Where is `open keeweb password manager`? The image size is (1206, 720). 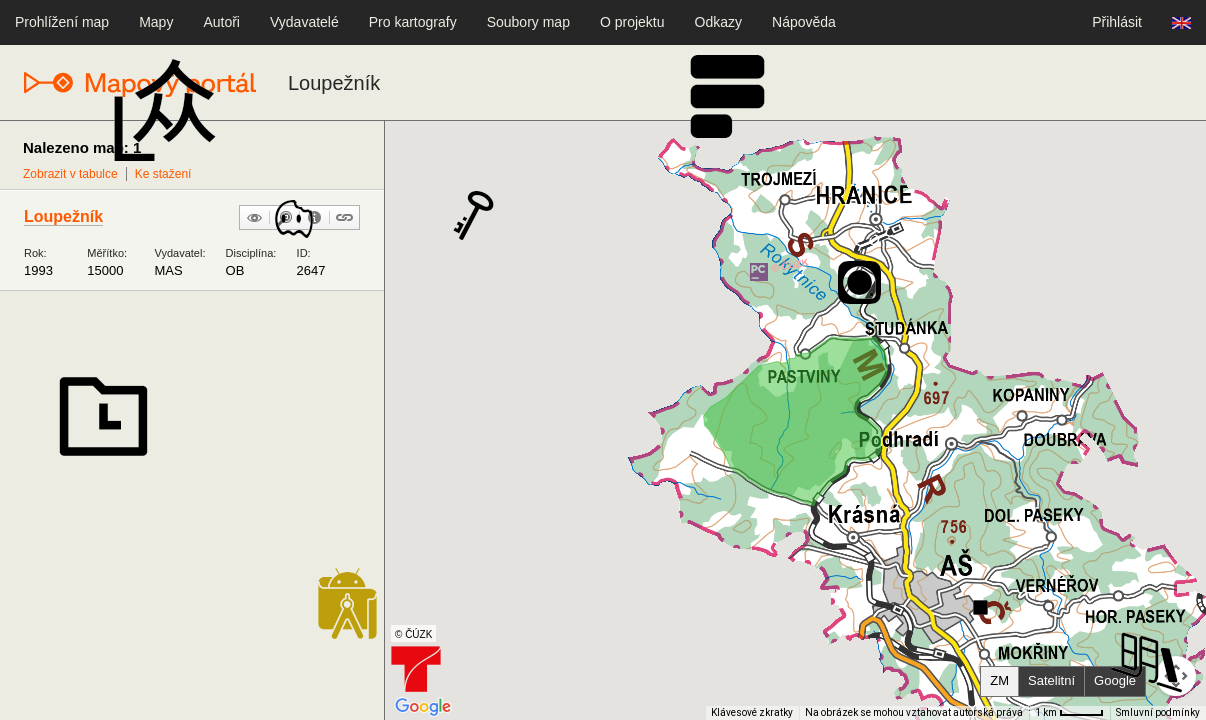
open keeweb password manager is located at coordinates (473, 215).